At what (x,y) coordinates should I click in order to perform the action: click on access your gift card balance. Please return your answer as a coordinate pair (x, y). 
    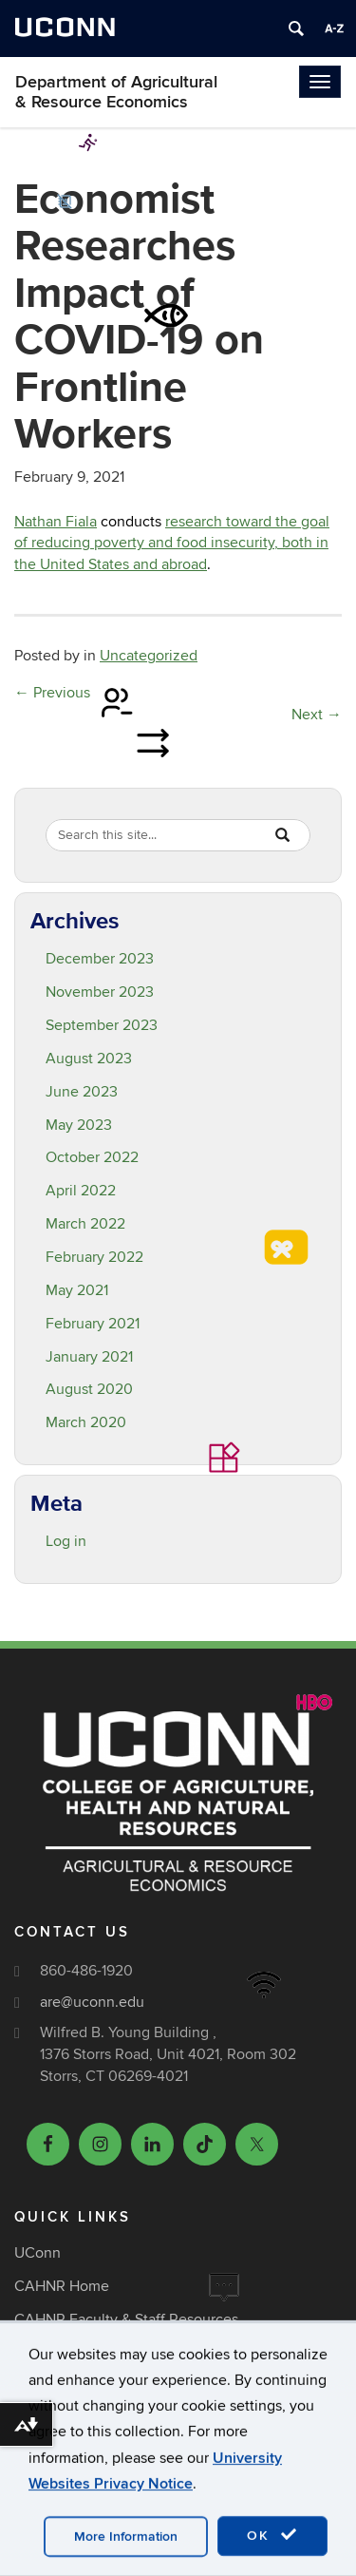
    Looking at the image, I should click on (286, 1247).